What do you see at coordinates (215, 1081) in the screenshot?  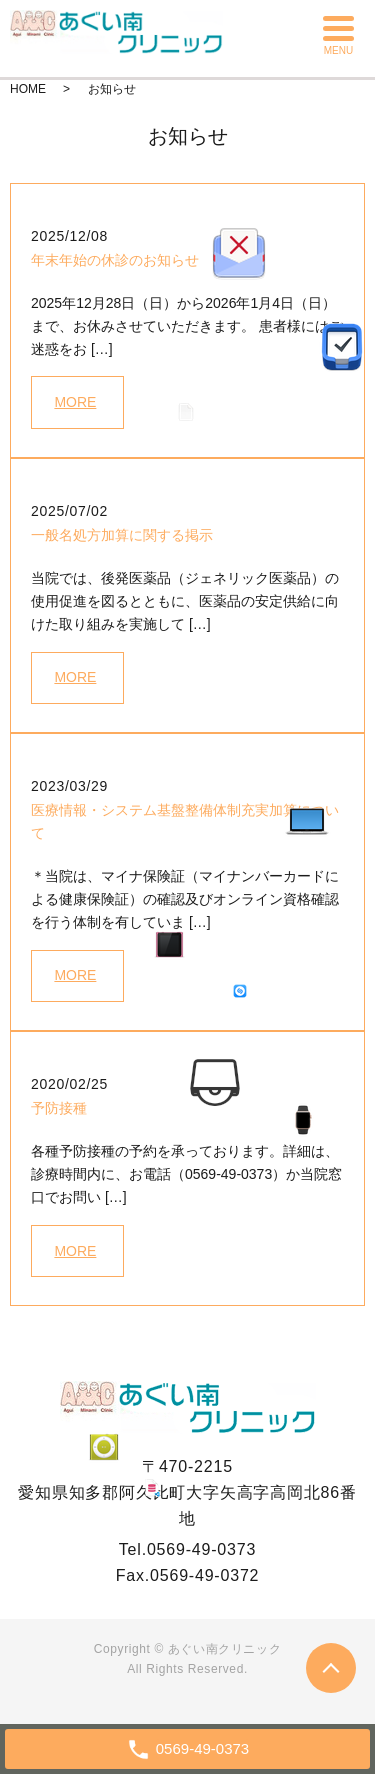 I see `access optical disc drive` at bounding box center [215, 1081].